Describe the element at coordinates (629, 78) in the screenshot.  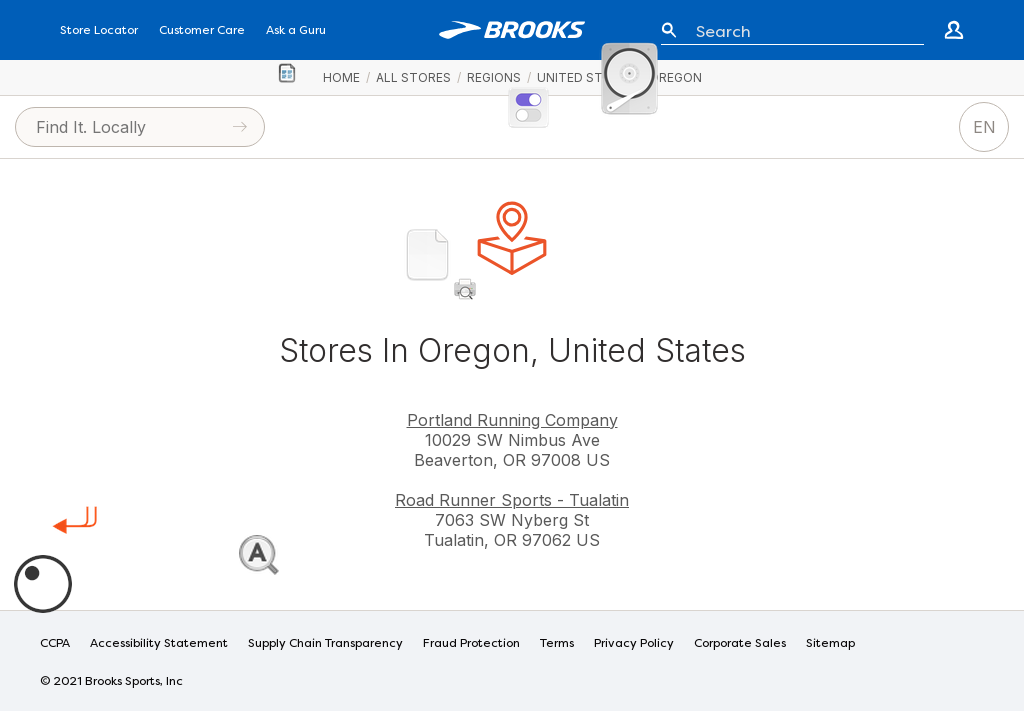
I see `open disk utility application` at that location.